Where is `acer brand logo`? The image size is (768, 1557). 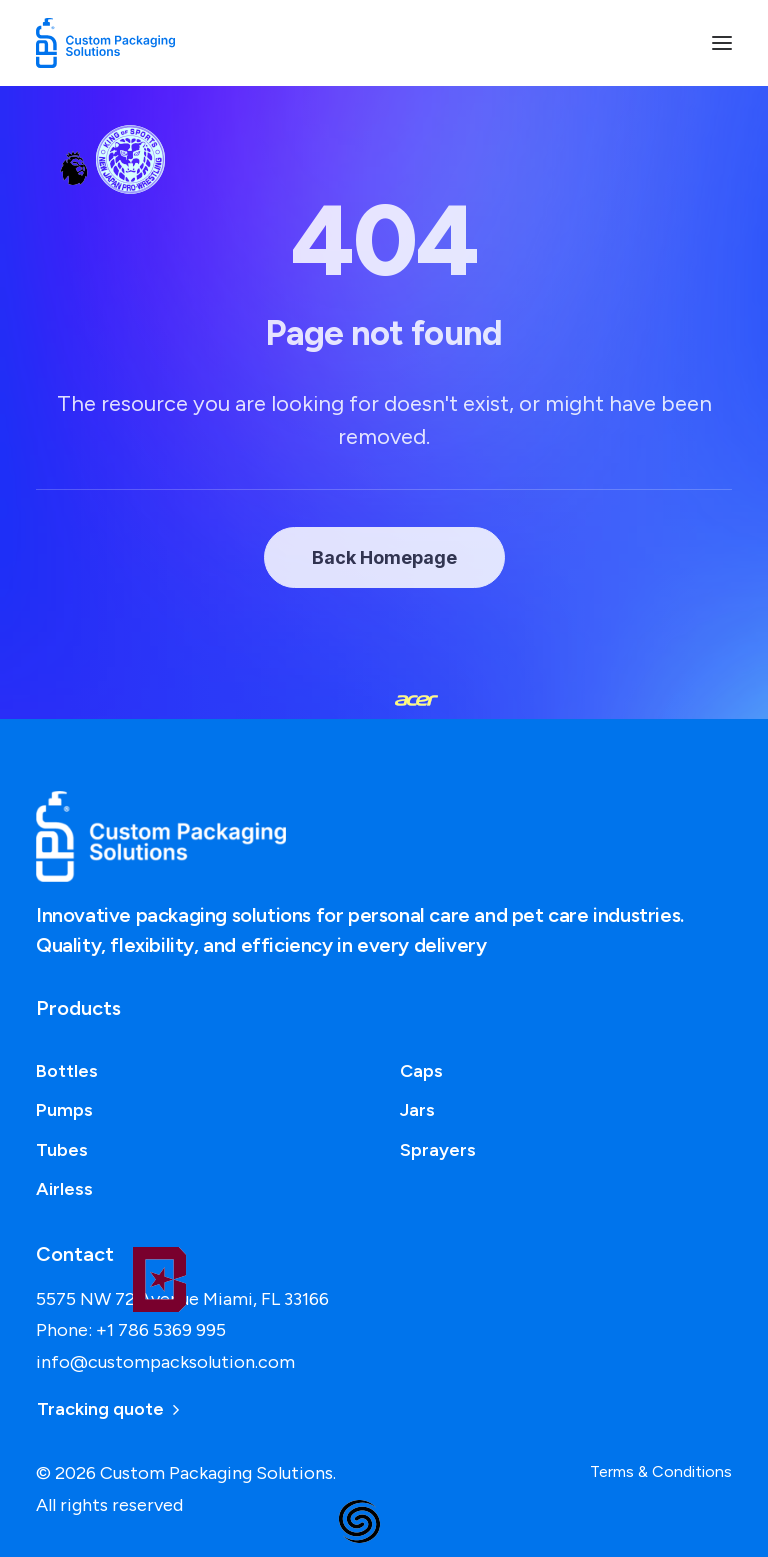 acer brand logo is located at coordinates (416, 700).